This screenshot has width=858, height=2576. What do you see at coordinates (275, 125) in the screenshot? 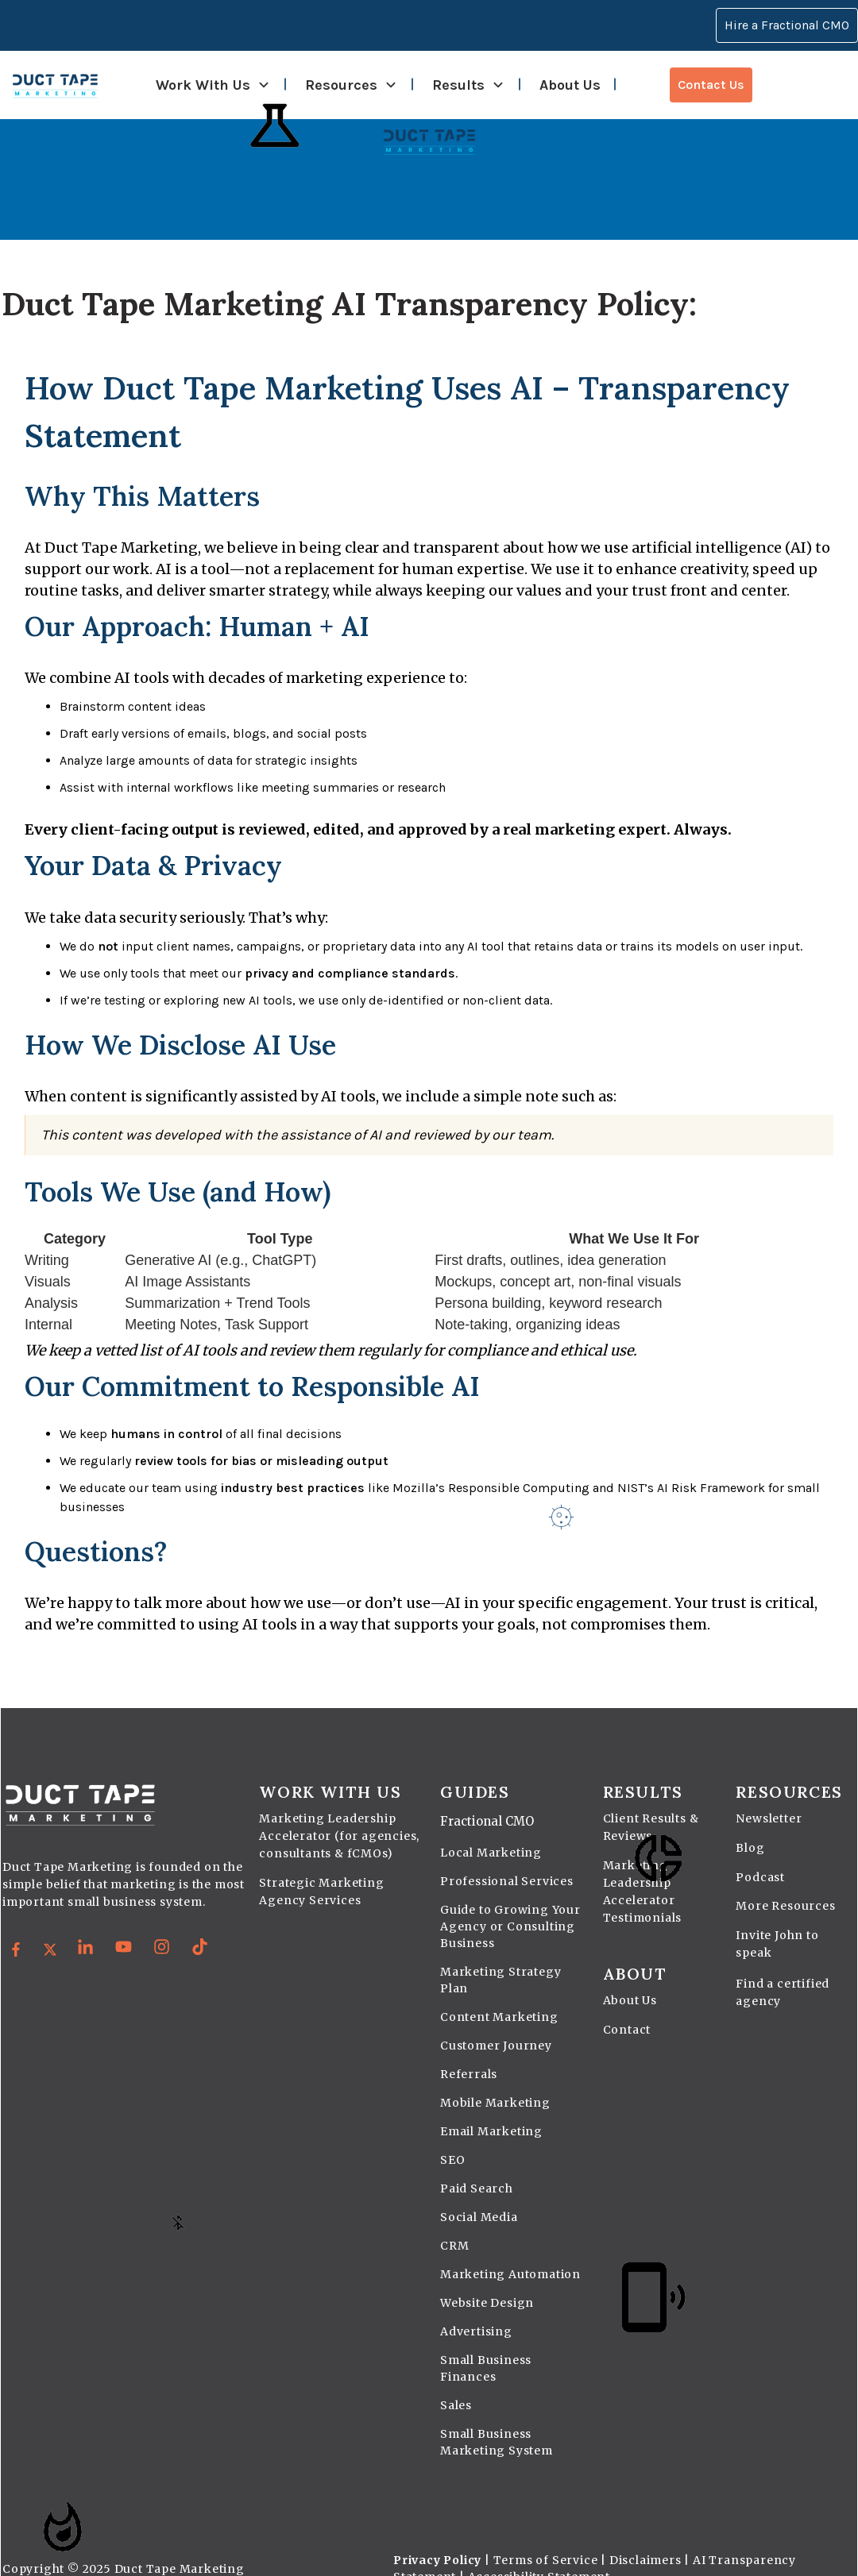
I see `access science or laboratory features` at bounding box center [275, 125].